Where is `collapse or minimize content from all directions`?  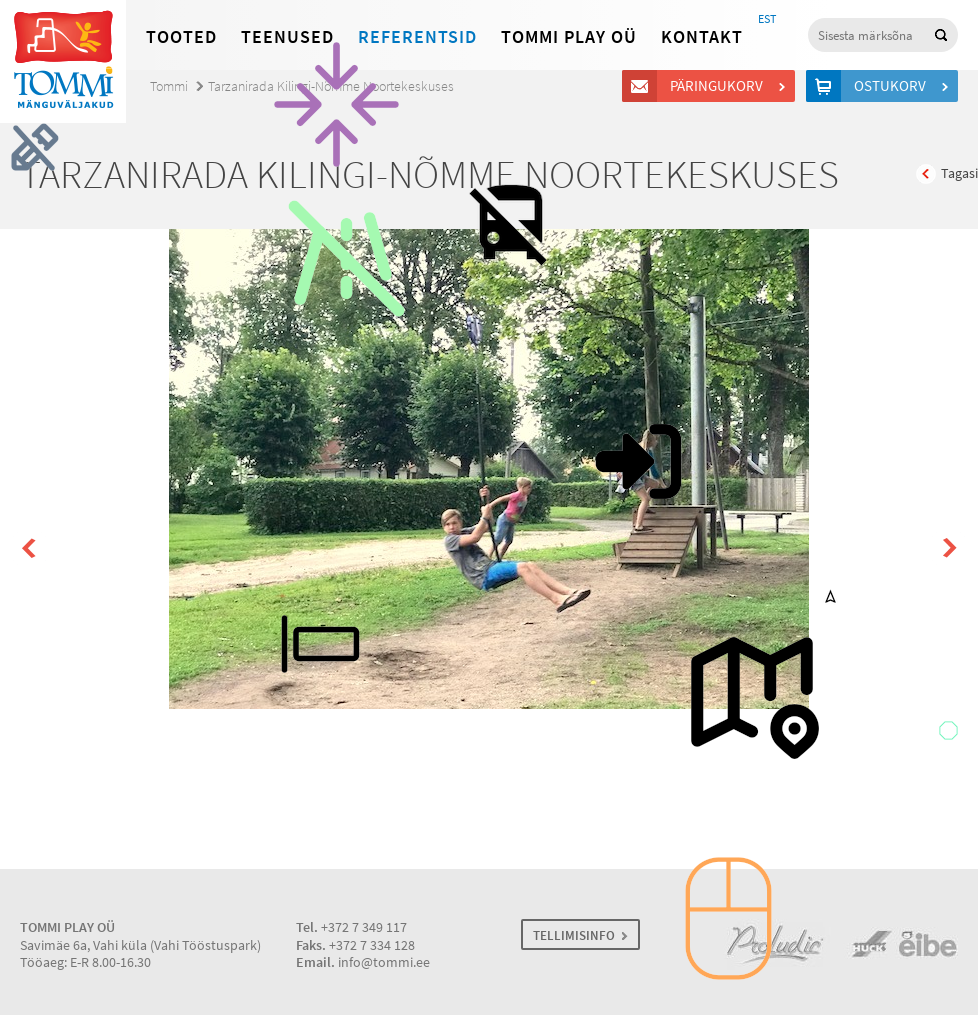
collapse or minimize content from all directions is located at coordinates (336, 104).